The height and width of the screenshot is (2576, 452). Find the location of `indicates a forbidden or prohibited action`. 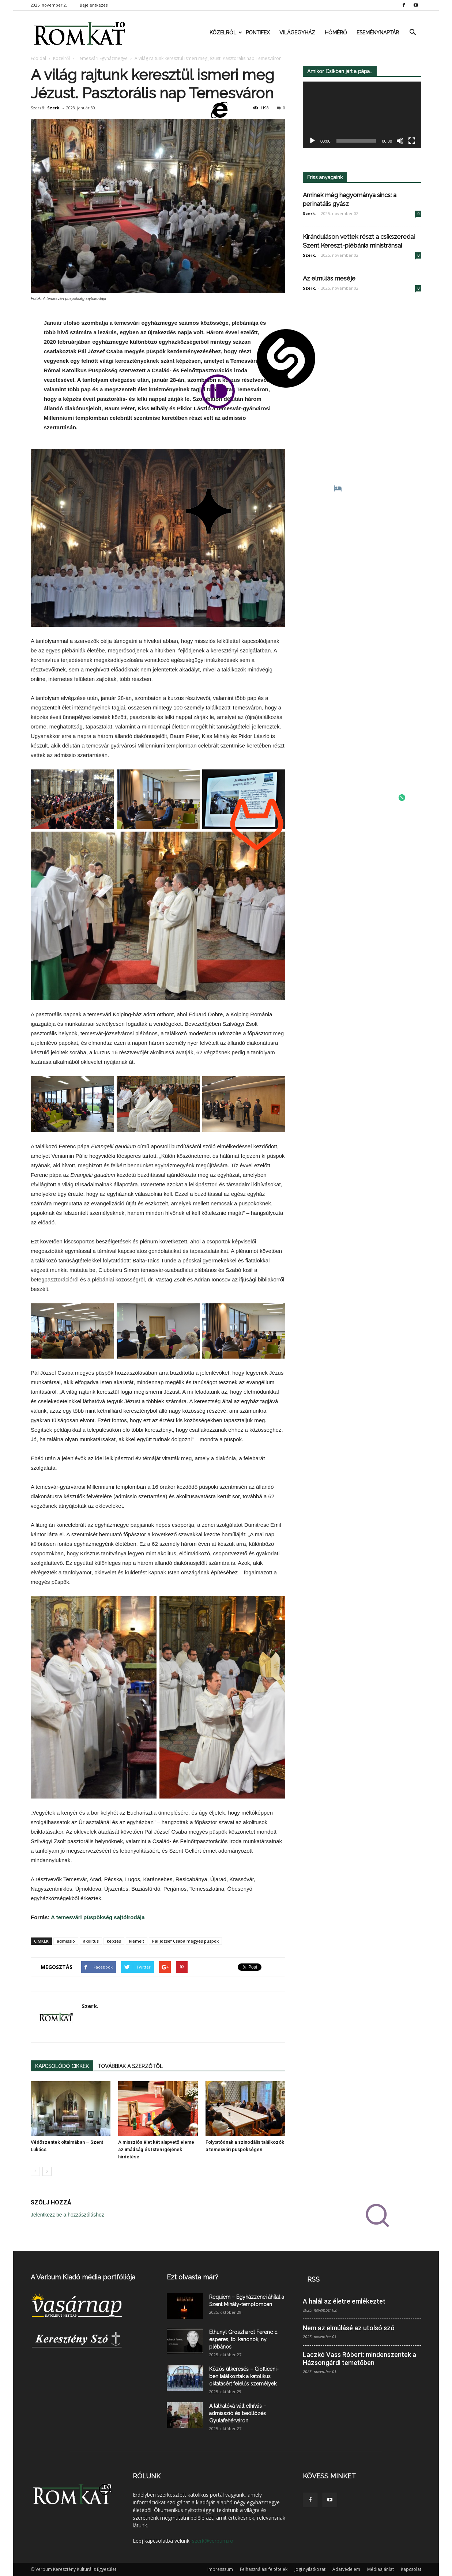

indicates a forbidden or prohibited action is located at coordinates (402, 798).